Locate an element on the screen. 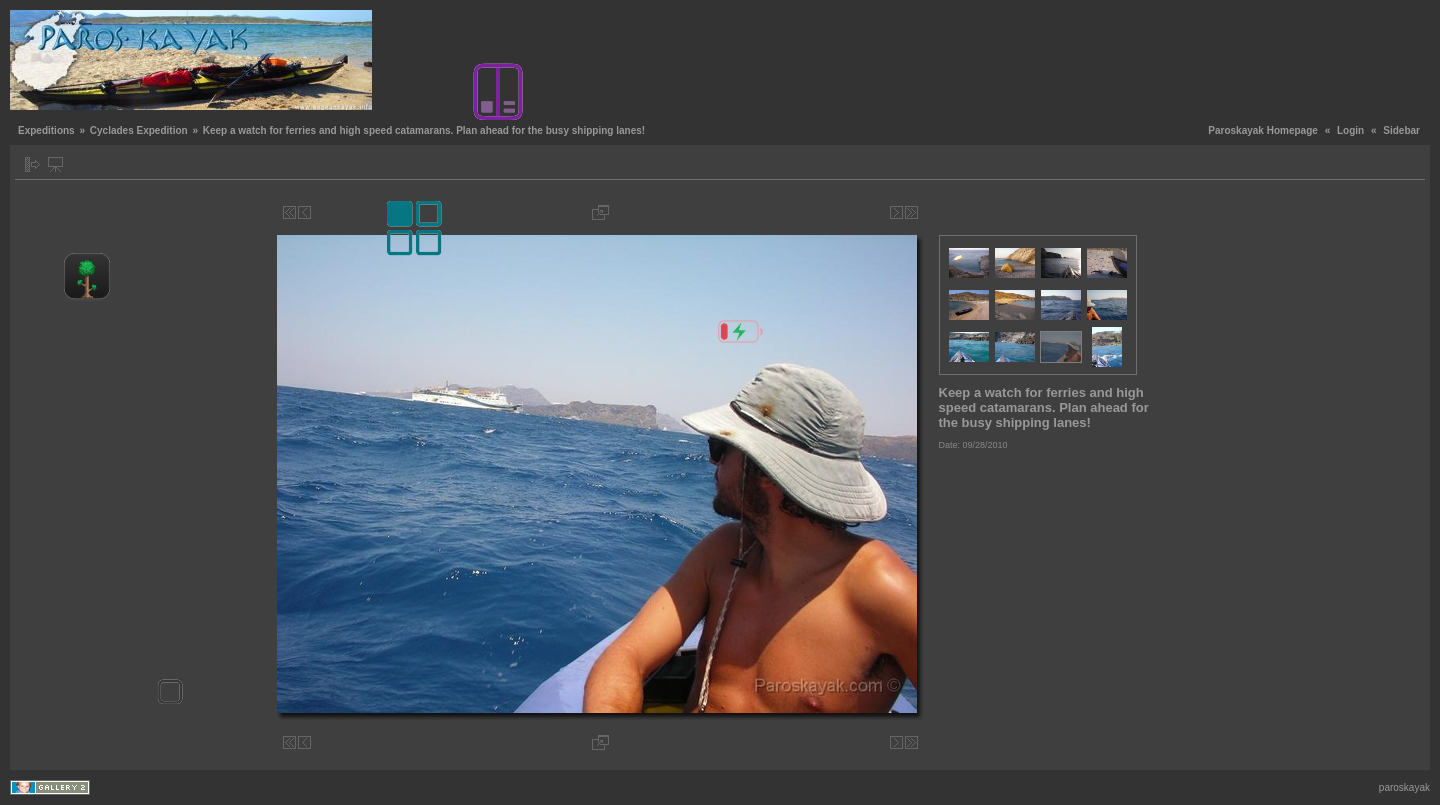  launch Terraria game is located at coordinates (87, 276).